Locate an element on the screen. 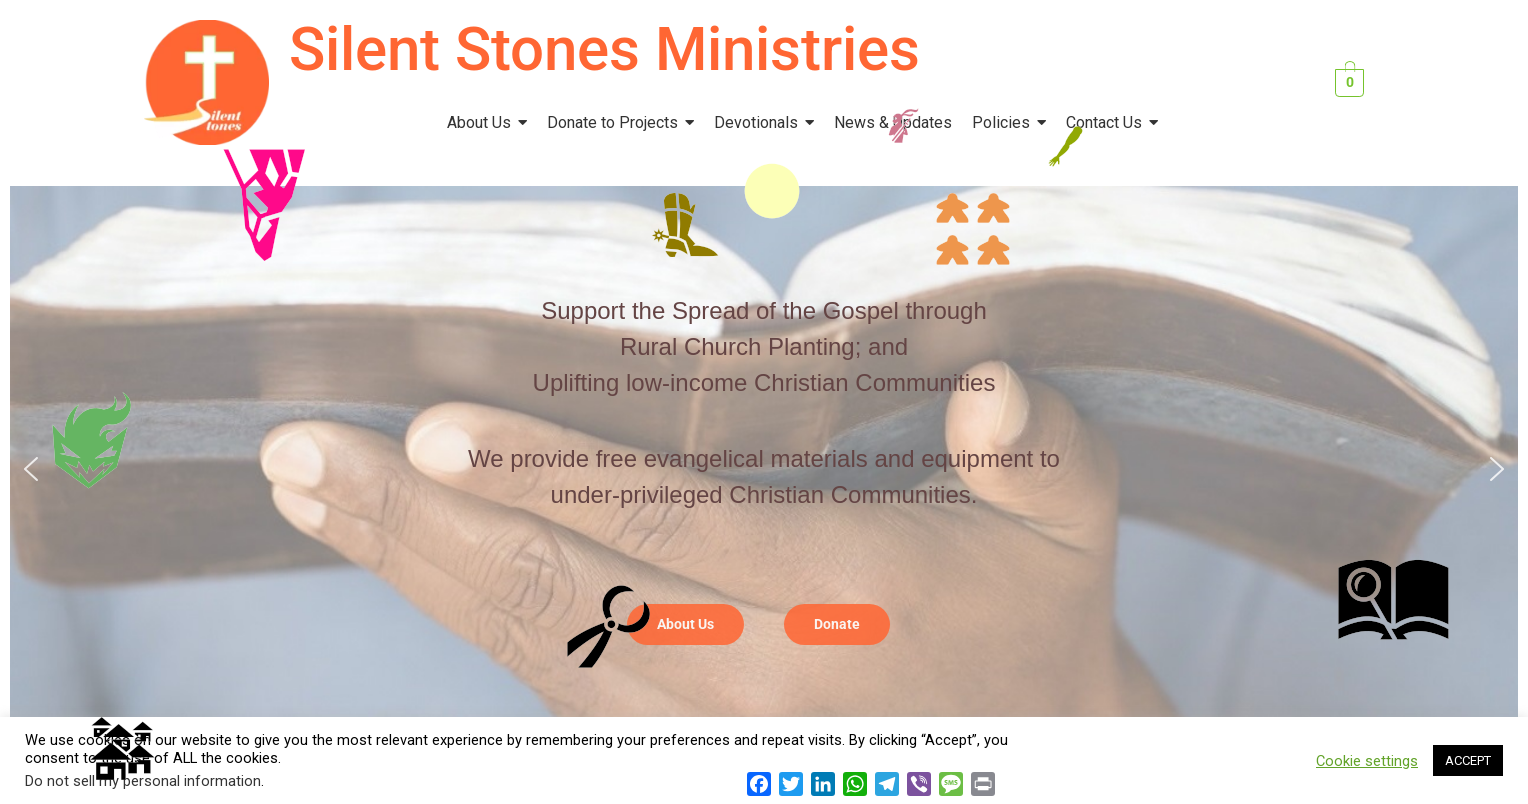  view village or settlement on map is located at coordinates (122, 748).